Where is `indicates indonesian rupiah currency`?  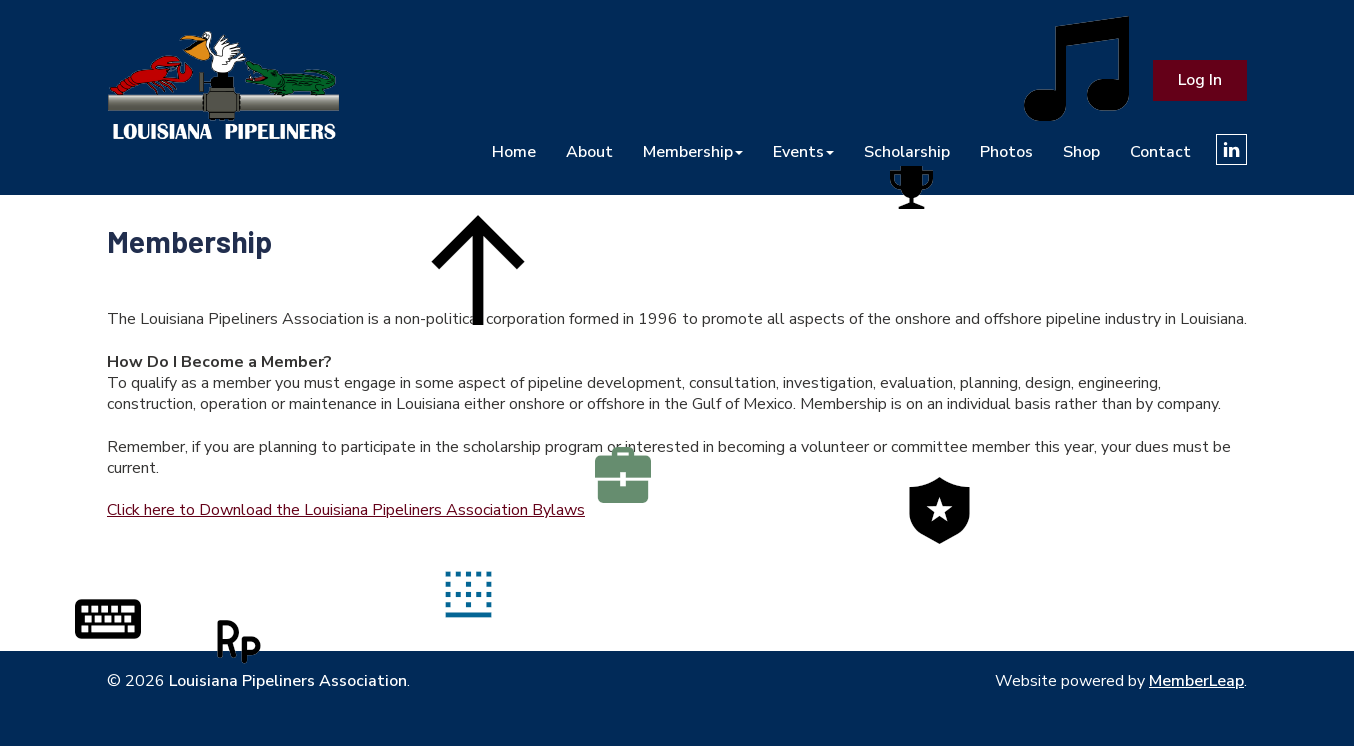
indicates indonesian rupiah currency is located at coordinates (239, 639).